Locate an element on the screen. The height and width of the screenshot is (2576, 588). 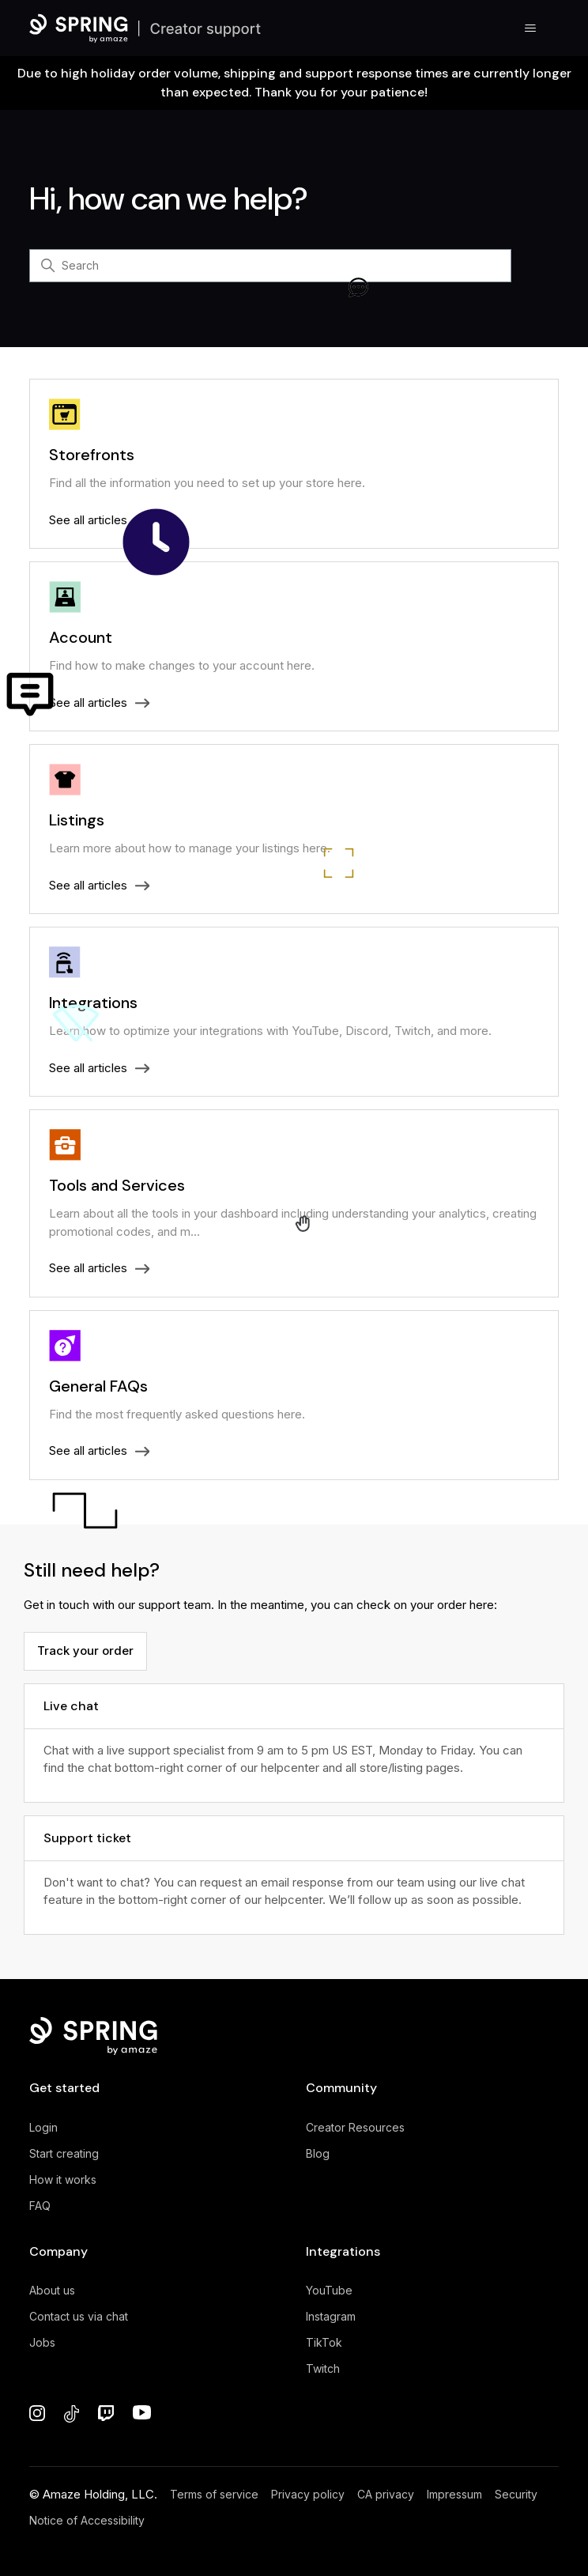
open chat or messaging is located at coordinates (358, 287).